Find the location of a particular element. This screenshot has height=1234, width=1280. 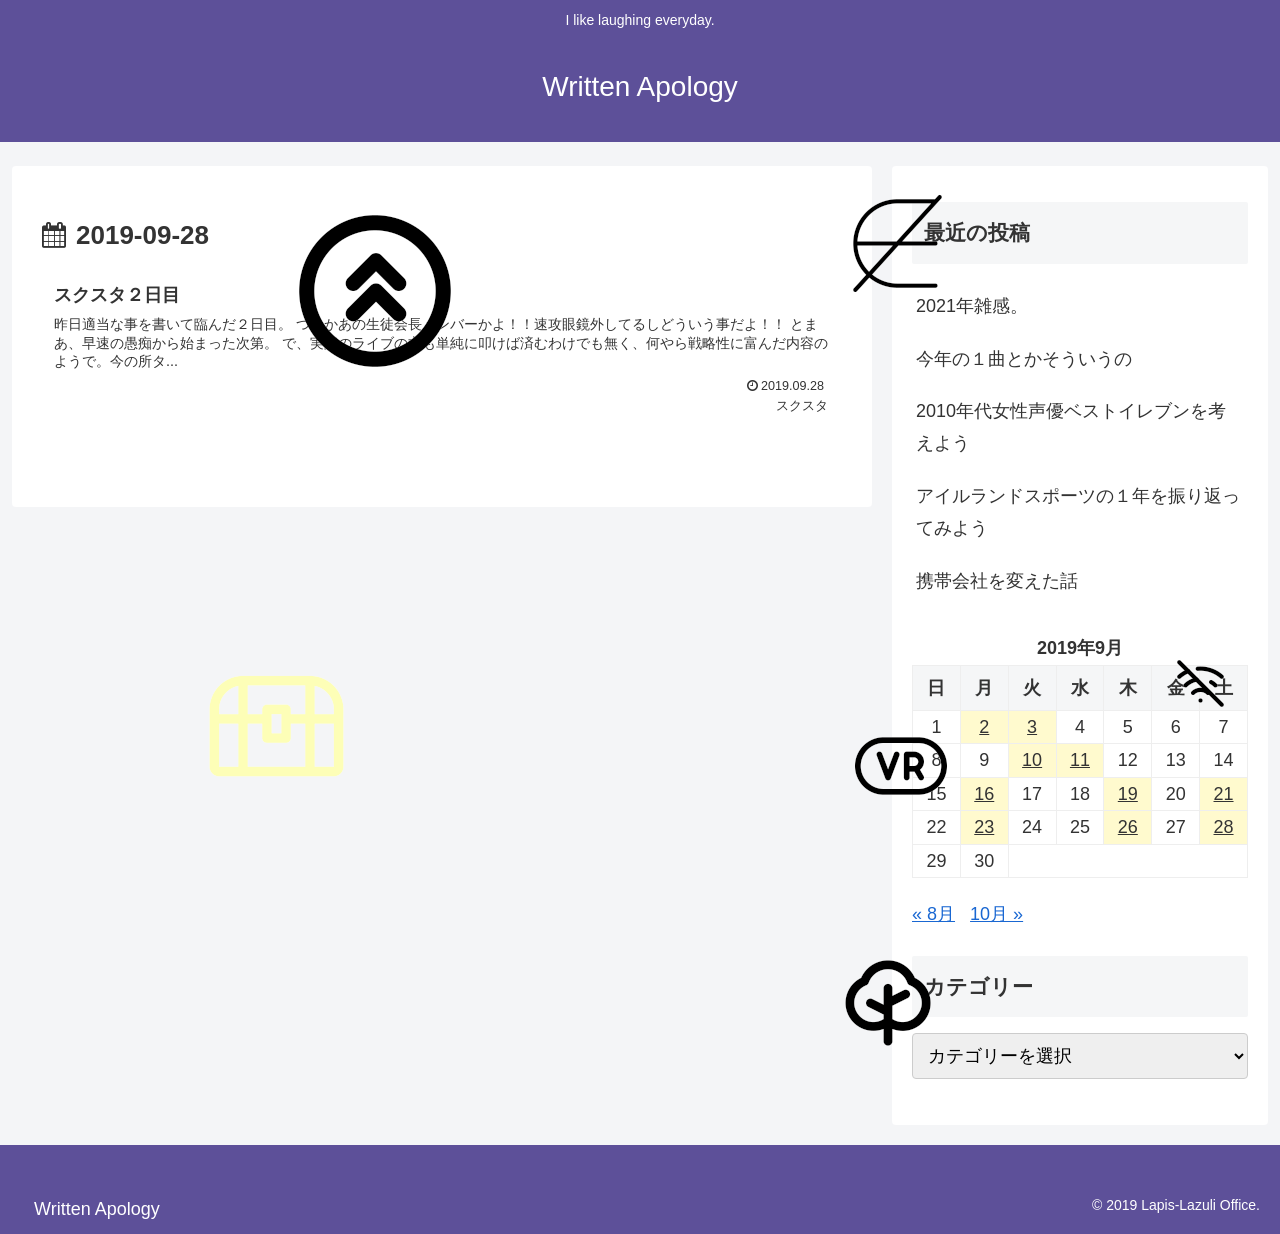

access virtual reality mode or features is located at coordinates (901, 766).